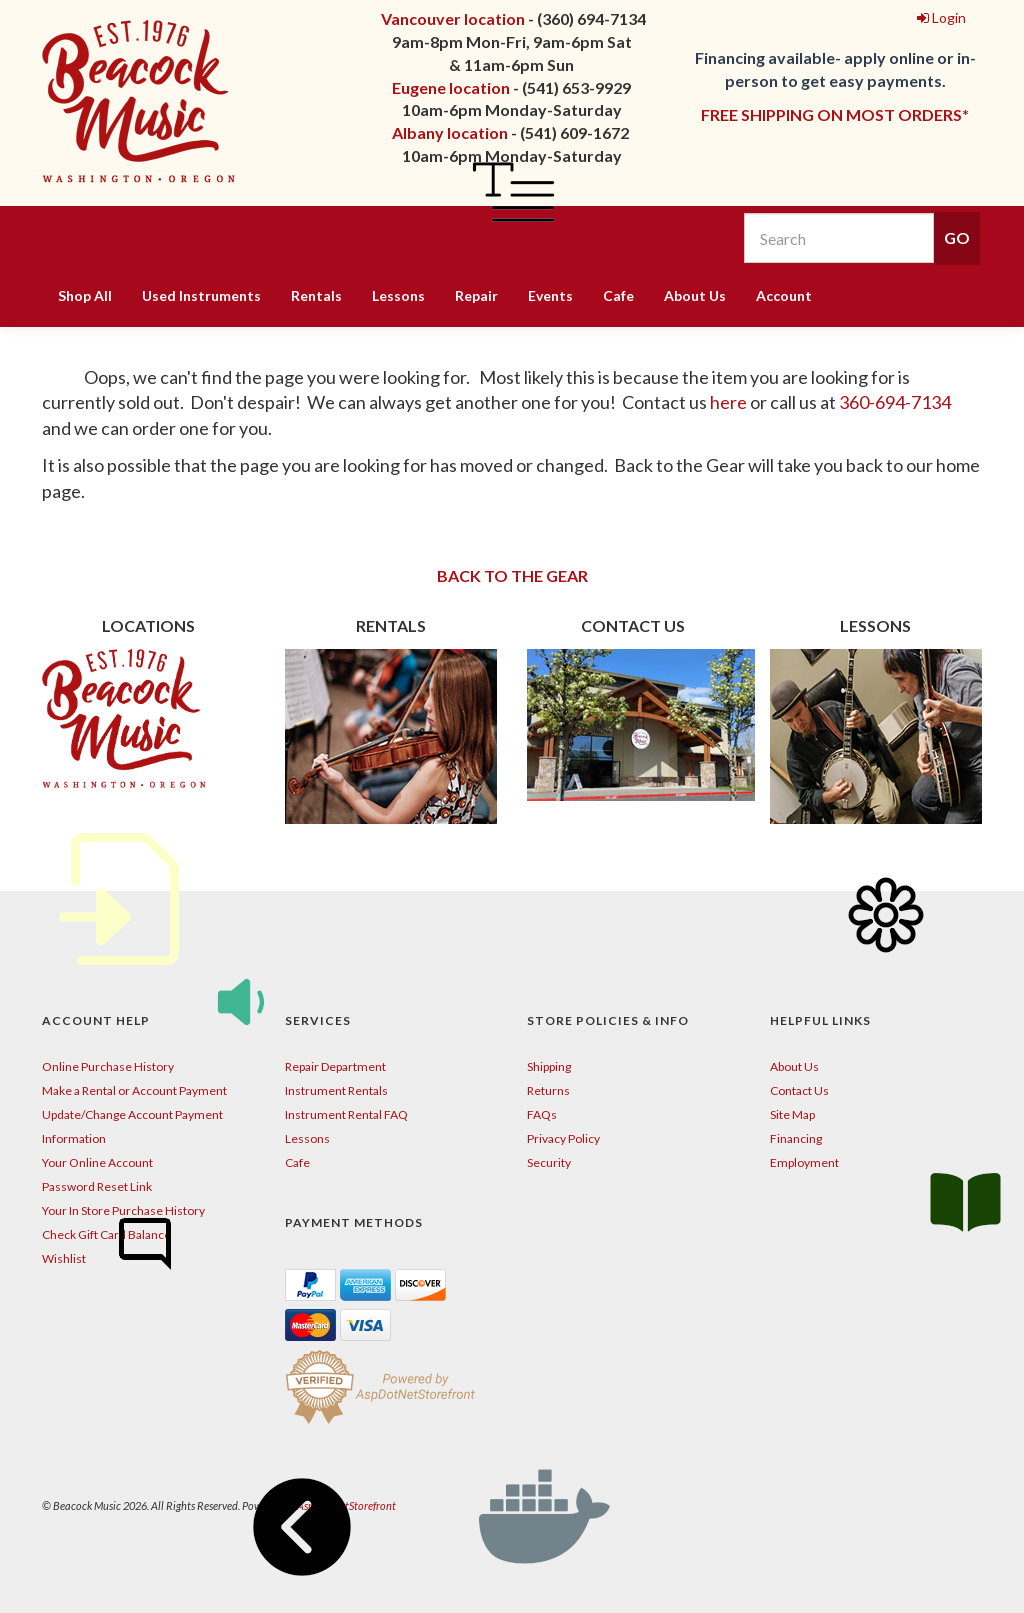  What do you see at coordinates (302, 1527) in the screenshot?
I see `go back to the previous screen` at bounding box center [302, 1527].